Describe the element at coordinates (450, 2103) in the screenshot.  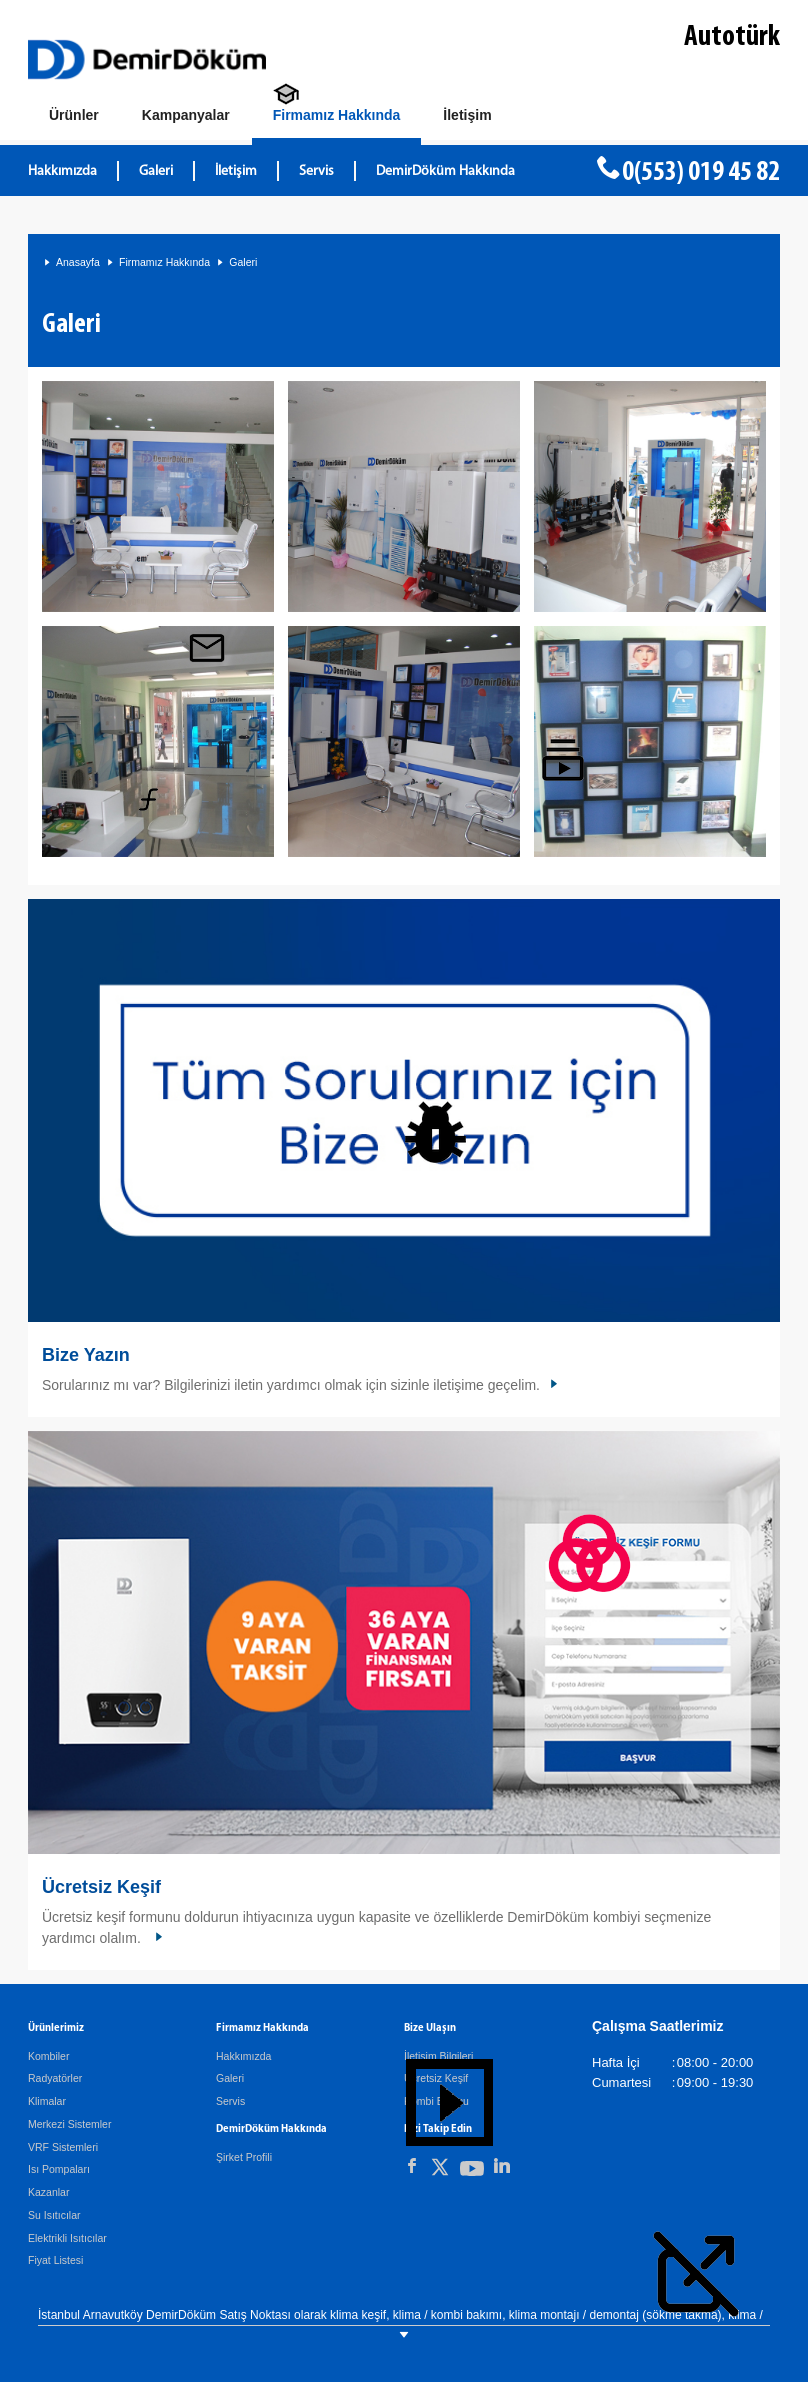
I see `start a slideshow presentation` at that location.